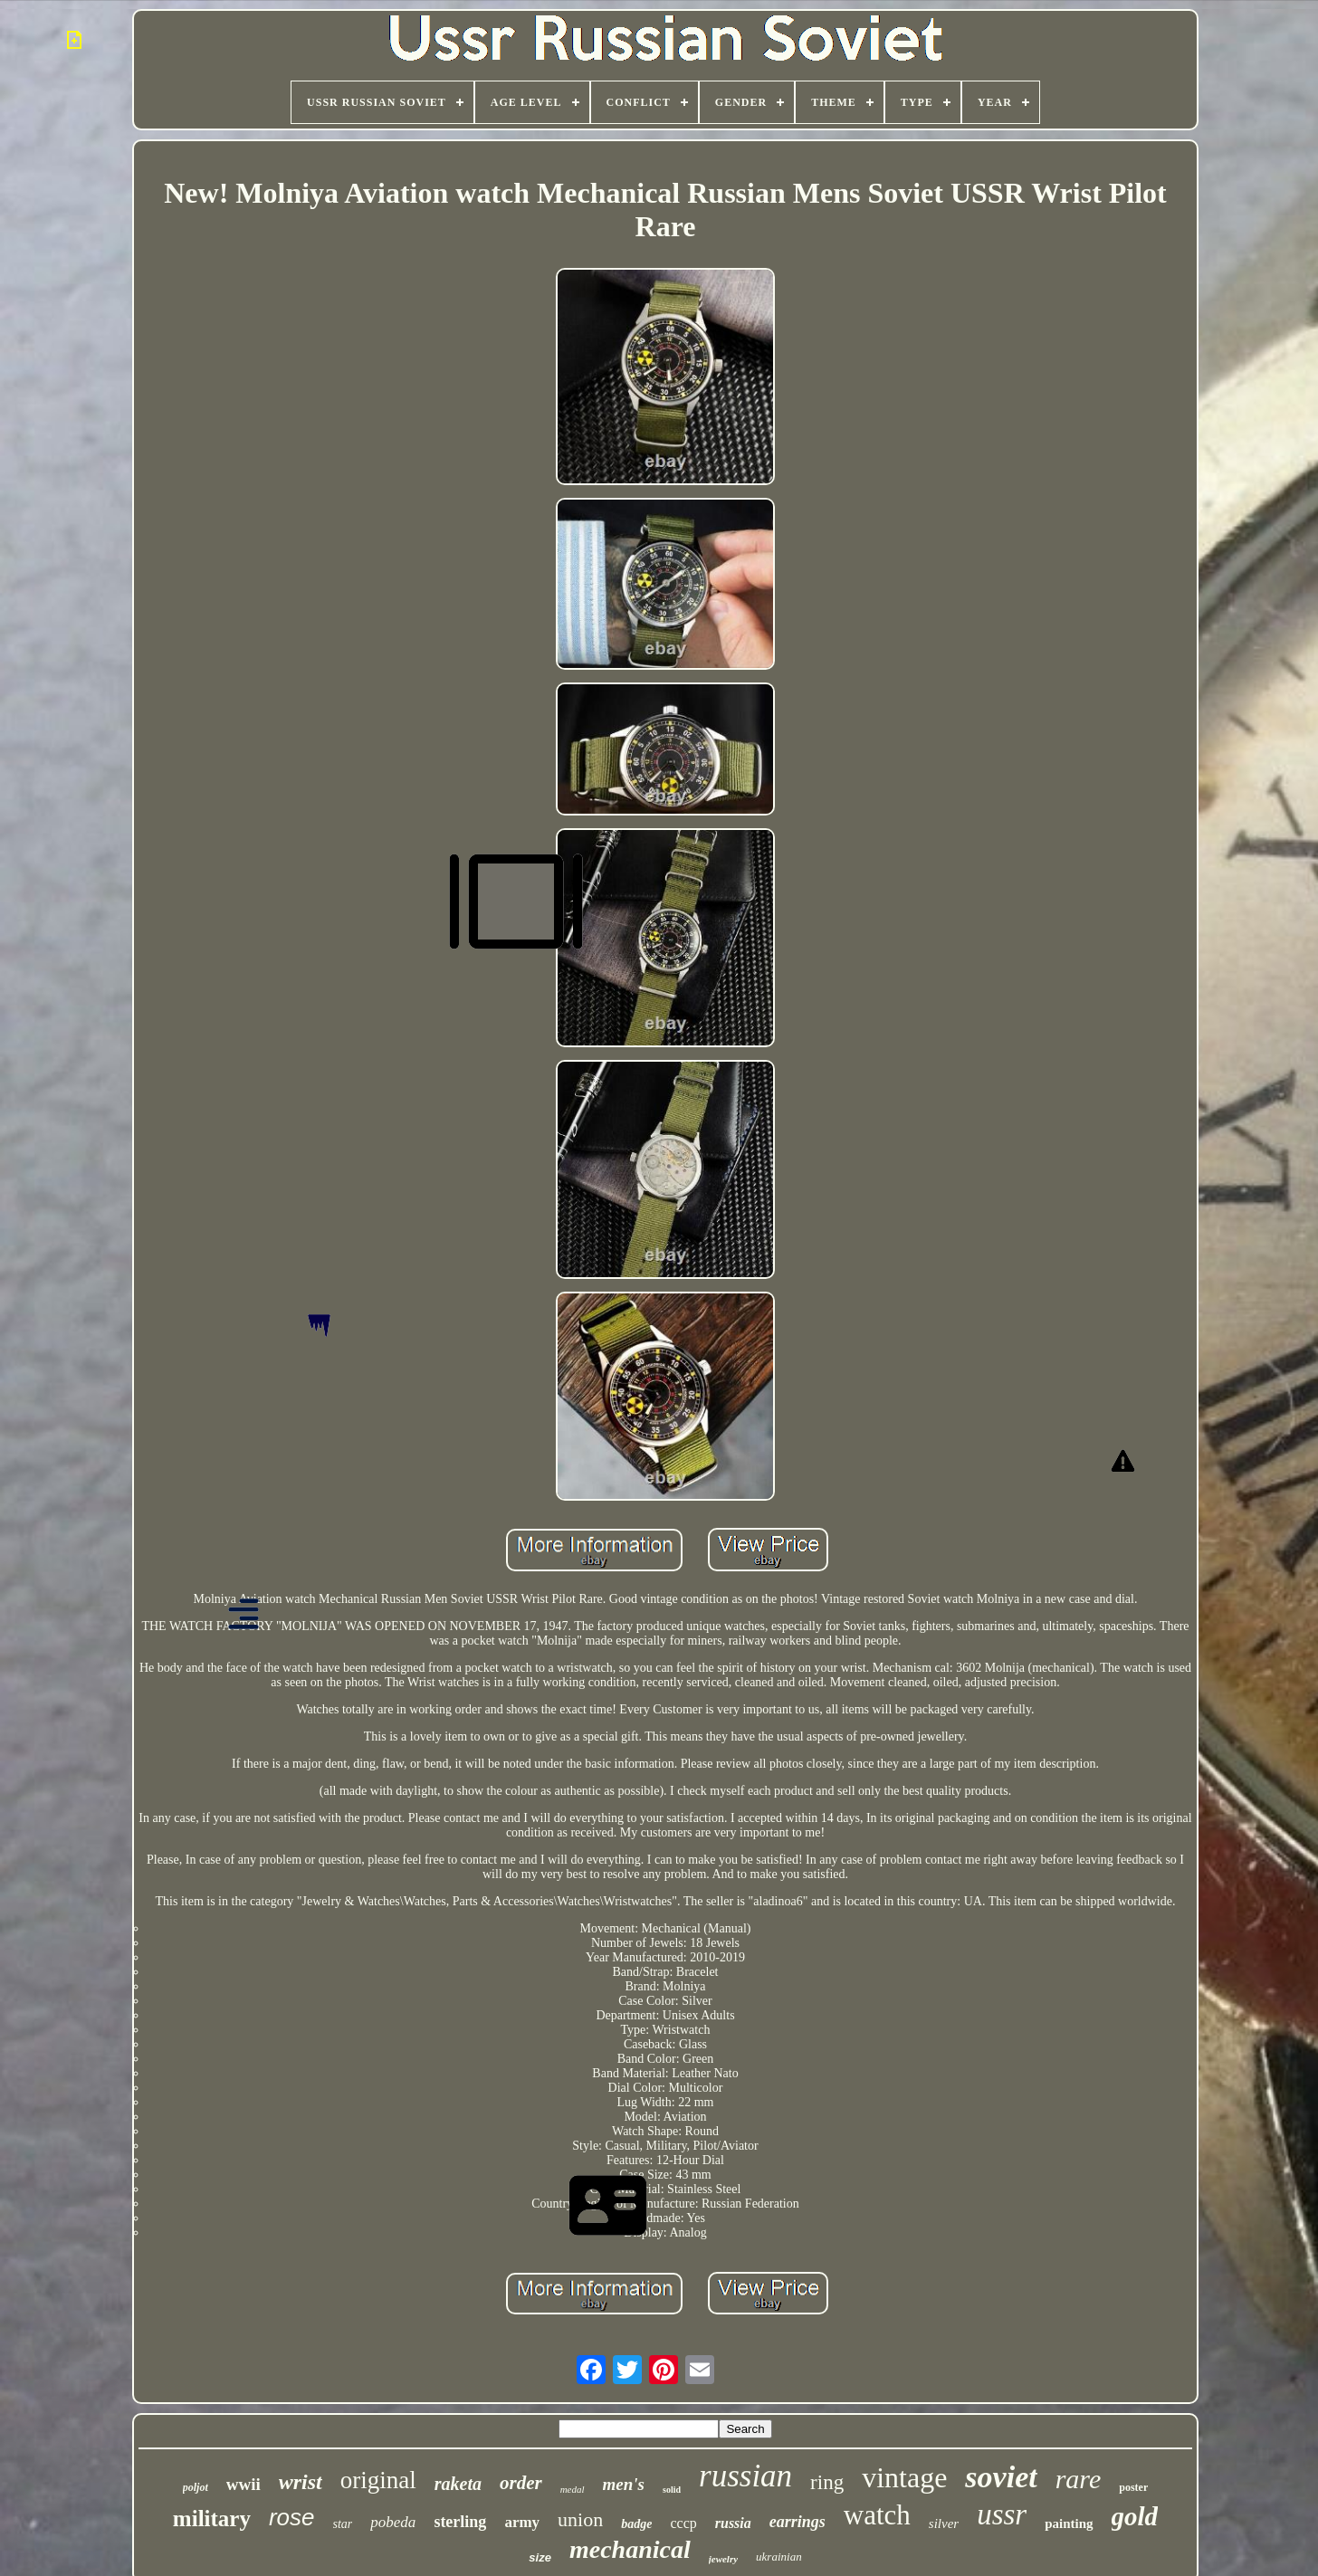  What do you see at coordinates (516, 902) in the screenshot?
I see `start a slideshow presentation` at bounding box center [516, 902].